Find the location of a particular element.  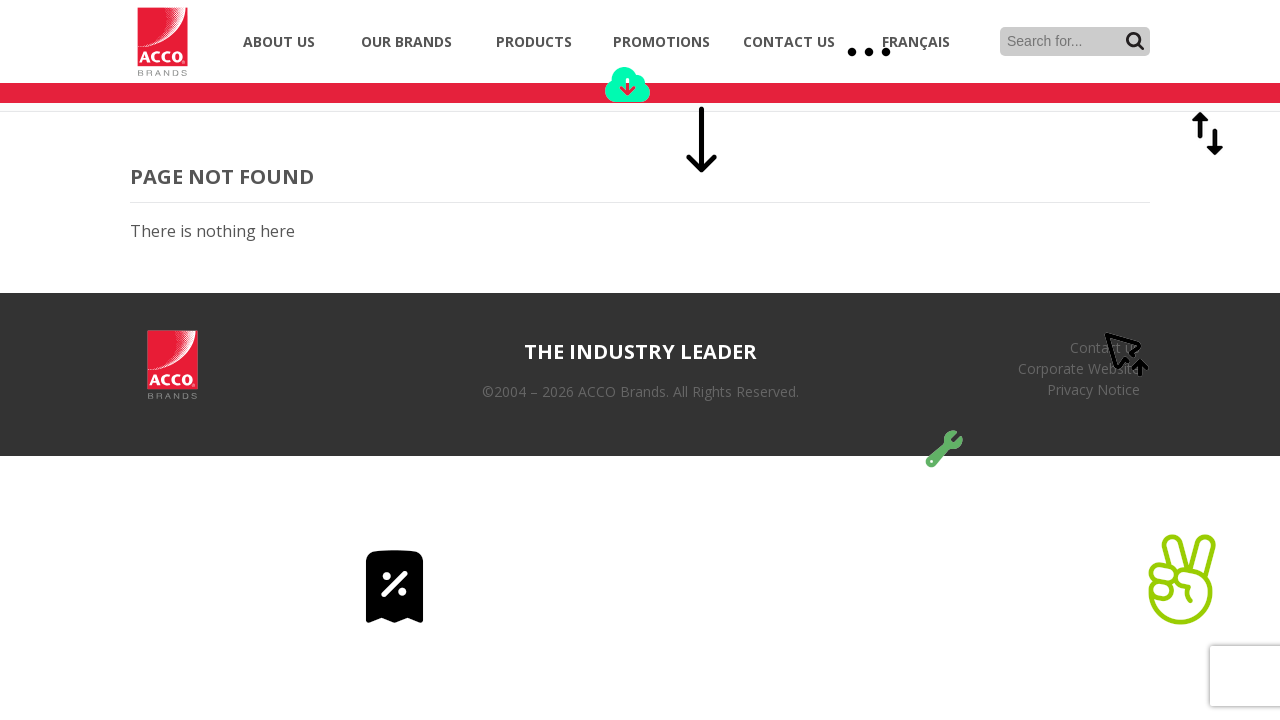

access settings or preferences is located at coordinates (944, 449).